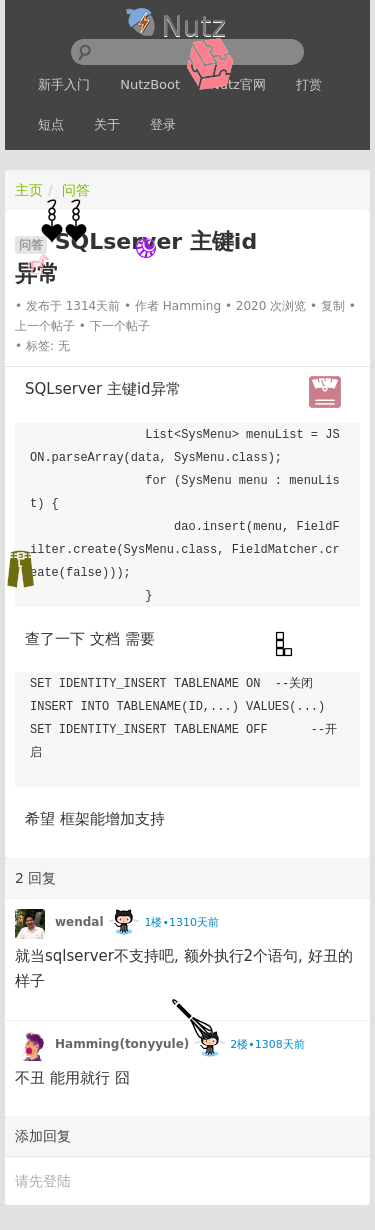  Describe the element at coordinates (64, 221) in the screenshot. I see `browse heart-shaped earrings in jewelry collection` at that location.